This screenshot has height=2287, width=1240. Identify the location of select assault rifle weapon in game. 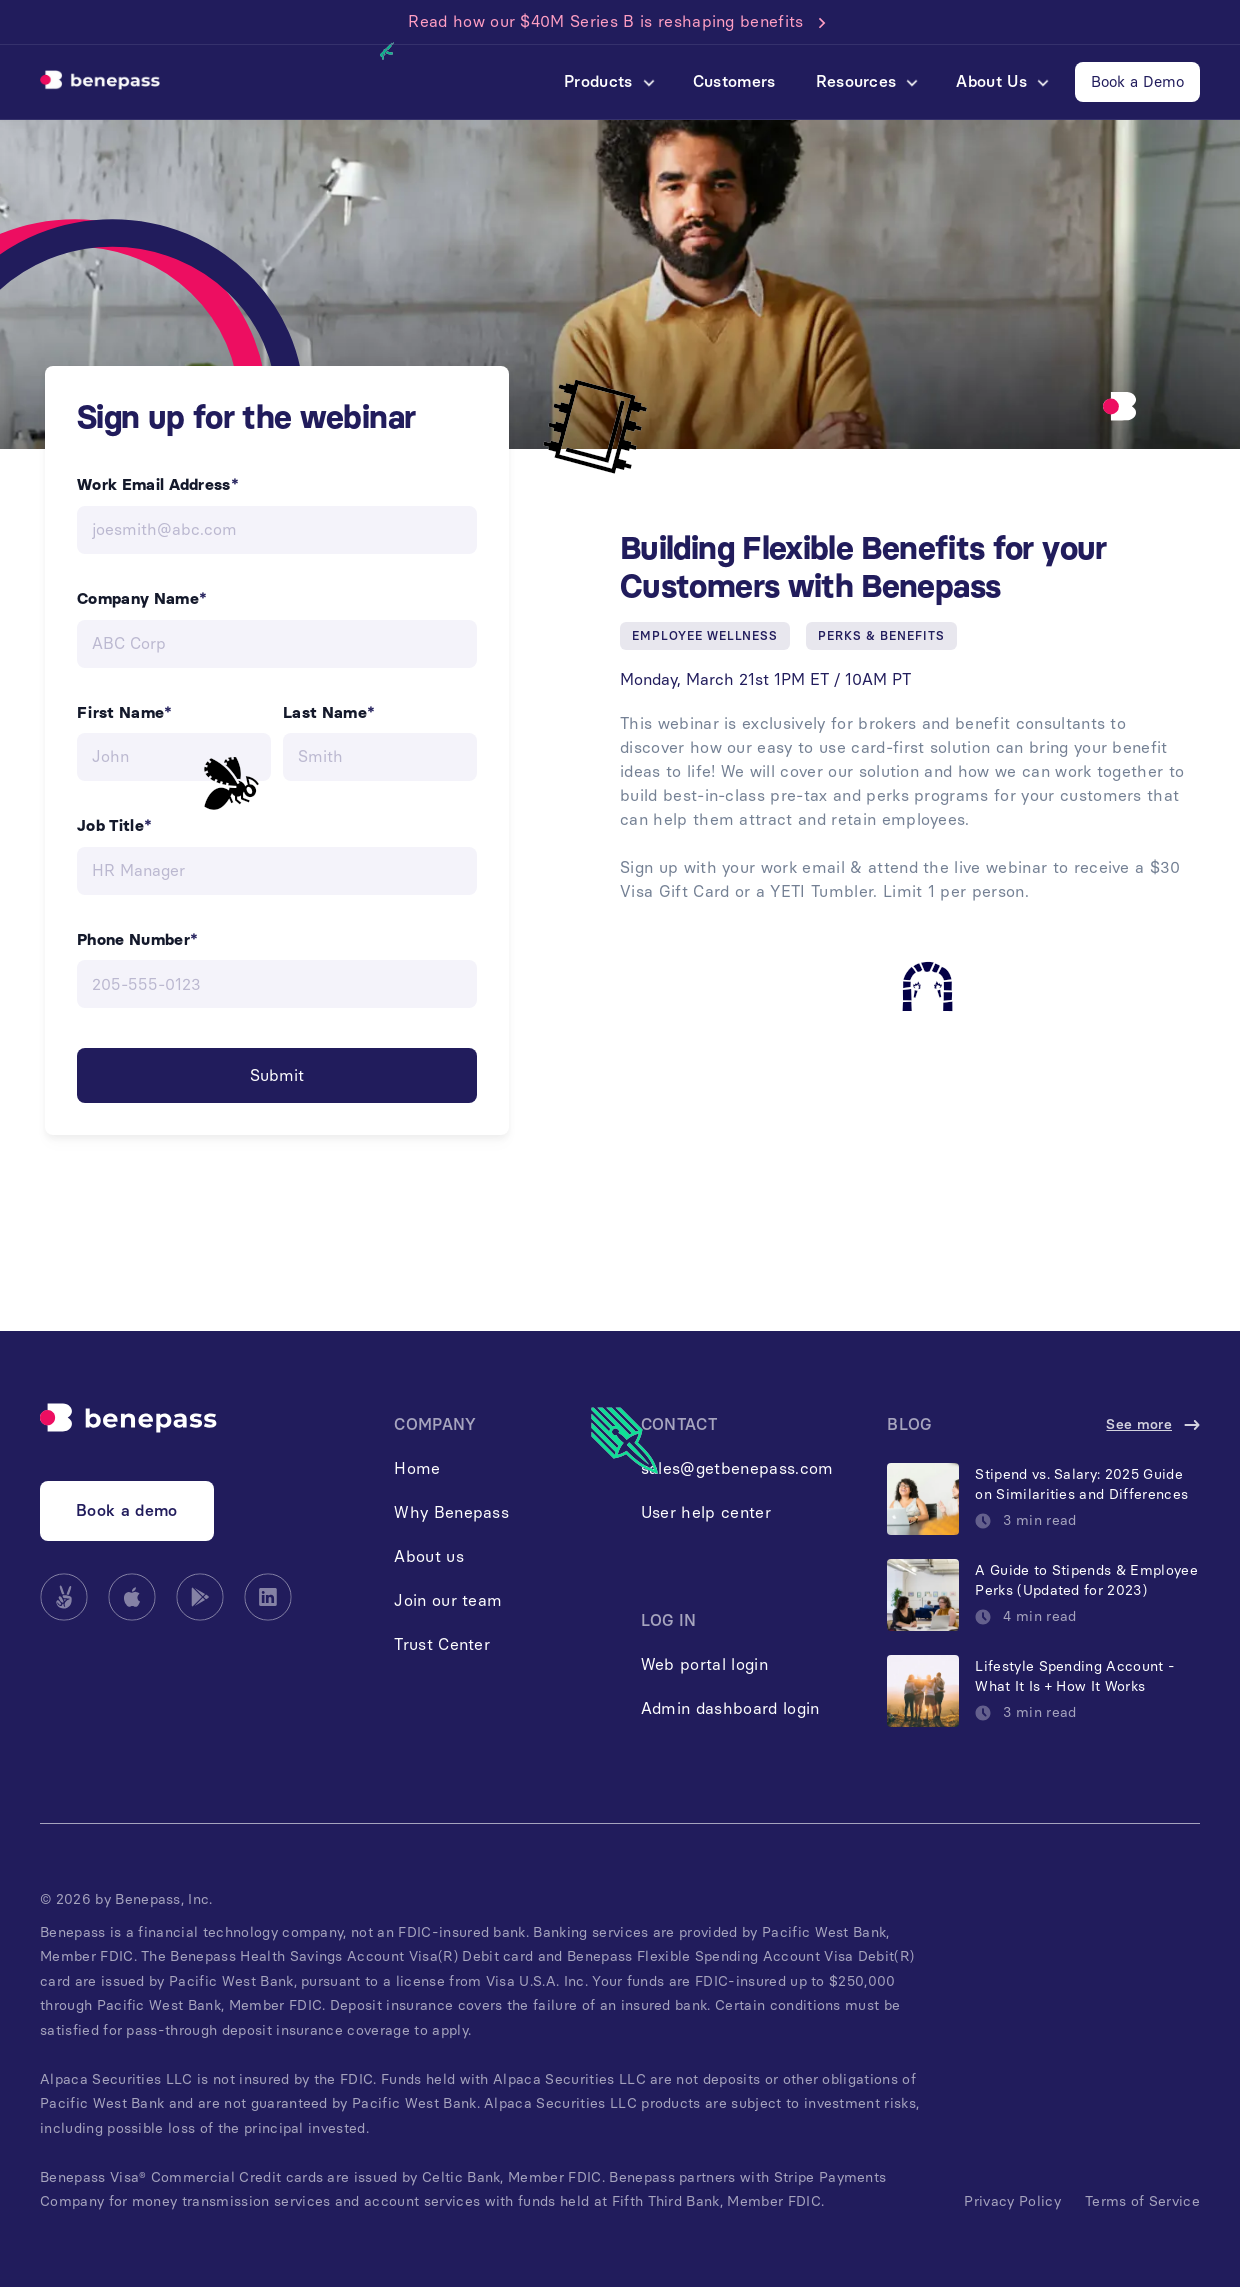
(387, 51).